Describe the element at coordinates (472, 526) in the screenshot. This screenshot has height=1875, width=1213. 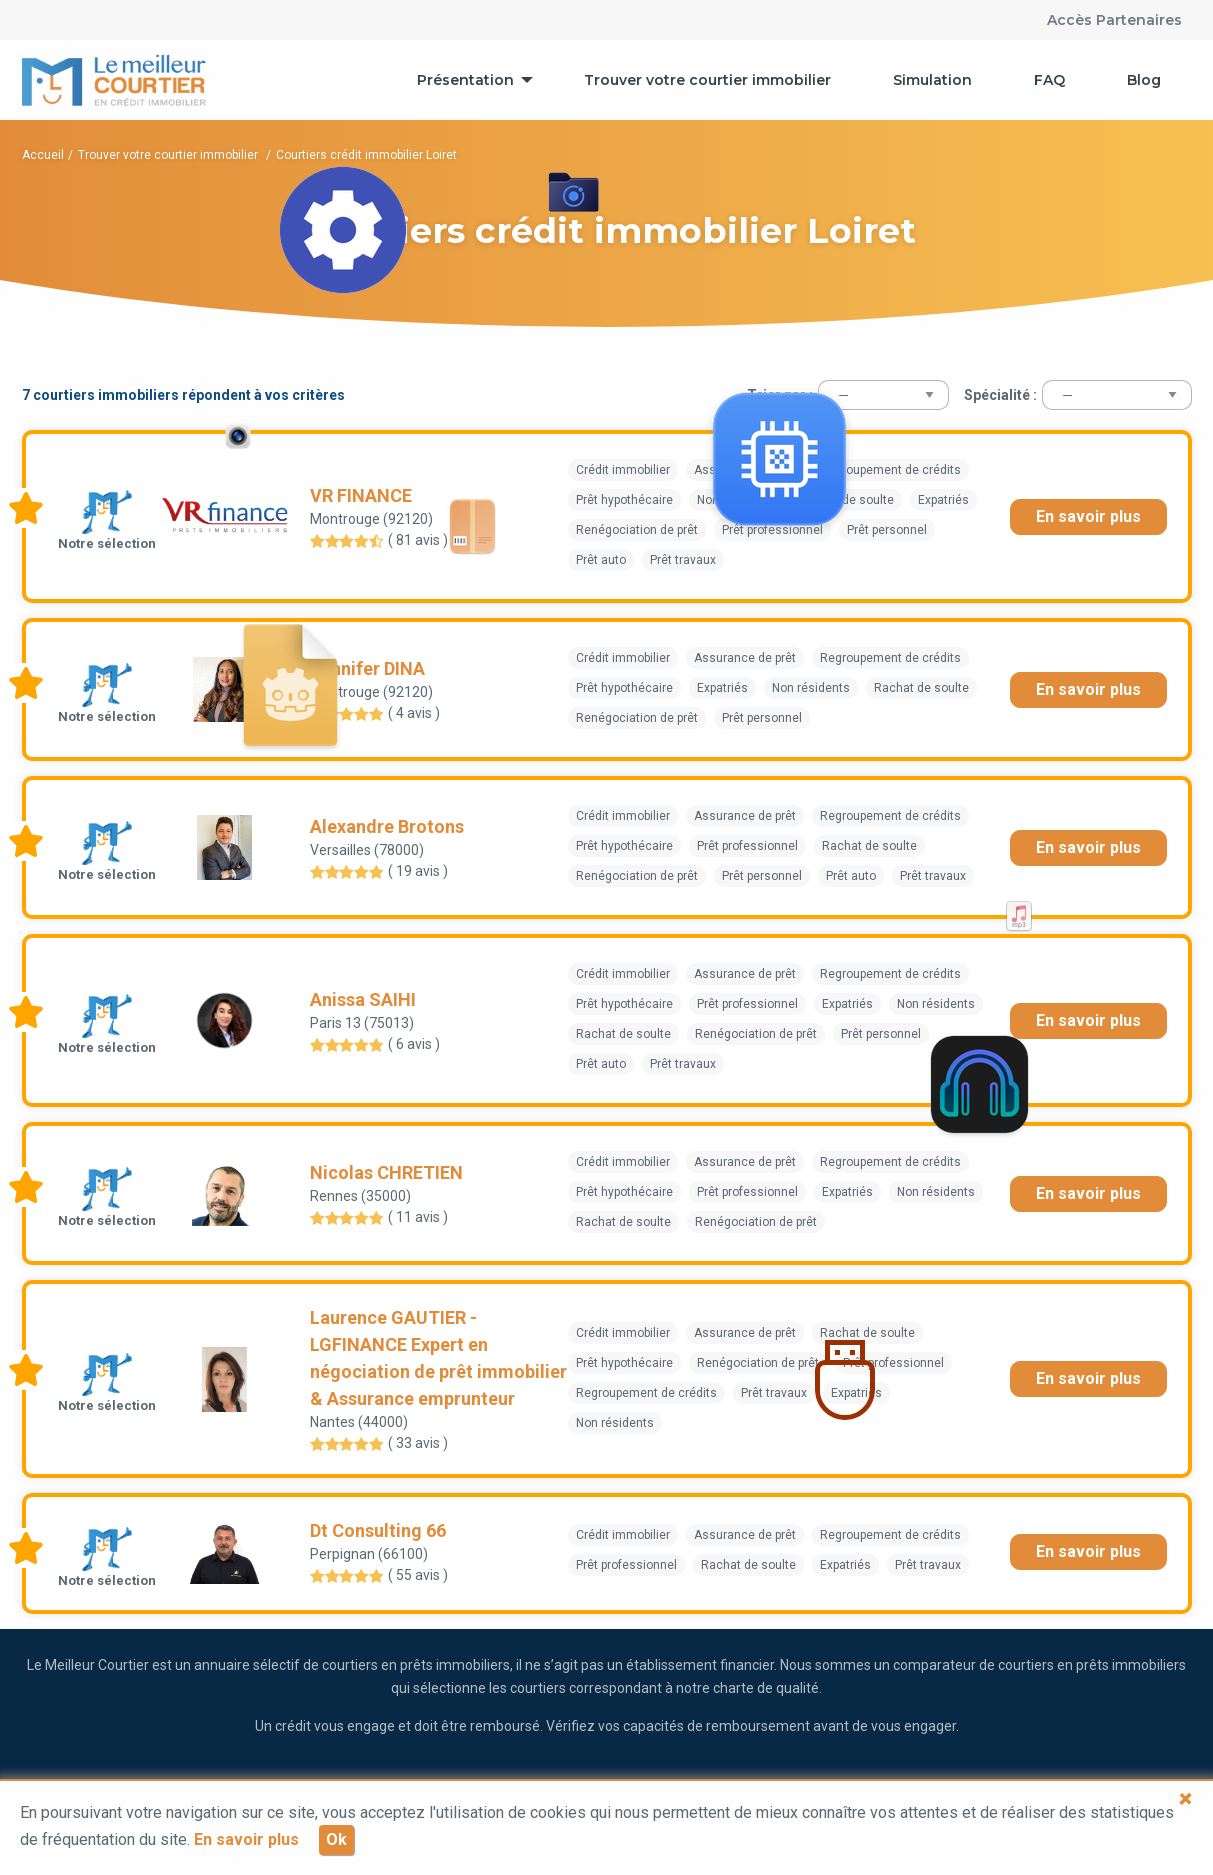
I see `compressed archive file type indicator` at that location.